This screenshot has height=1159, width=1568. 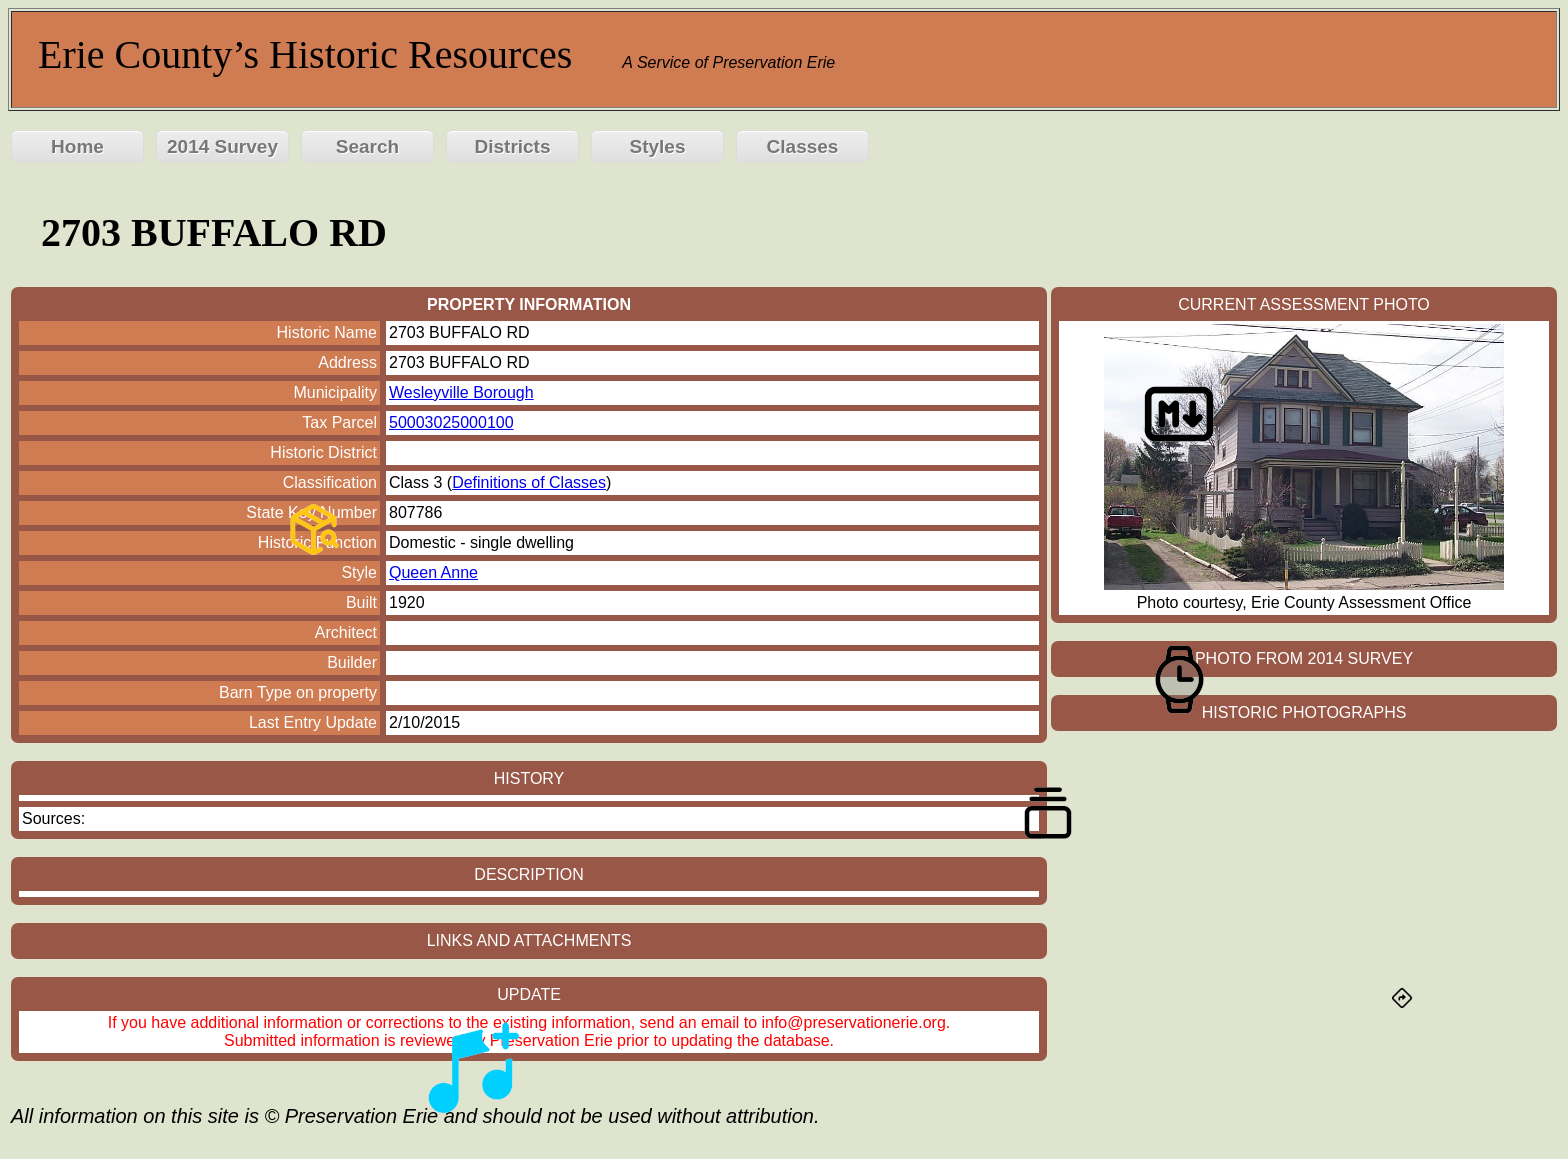 What do you see at coordinates (1179, 414) in the screenshot?
I see `format text using markdown syntax` at bounding box center [1179, 414].